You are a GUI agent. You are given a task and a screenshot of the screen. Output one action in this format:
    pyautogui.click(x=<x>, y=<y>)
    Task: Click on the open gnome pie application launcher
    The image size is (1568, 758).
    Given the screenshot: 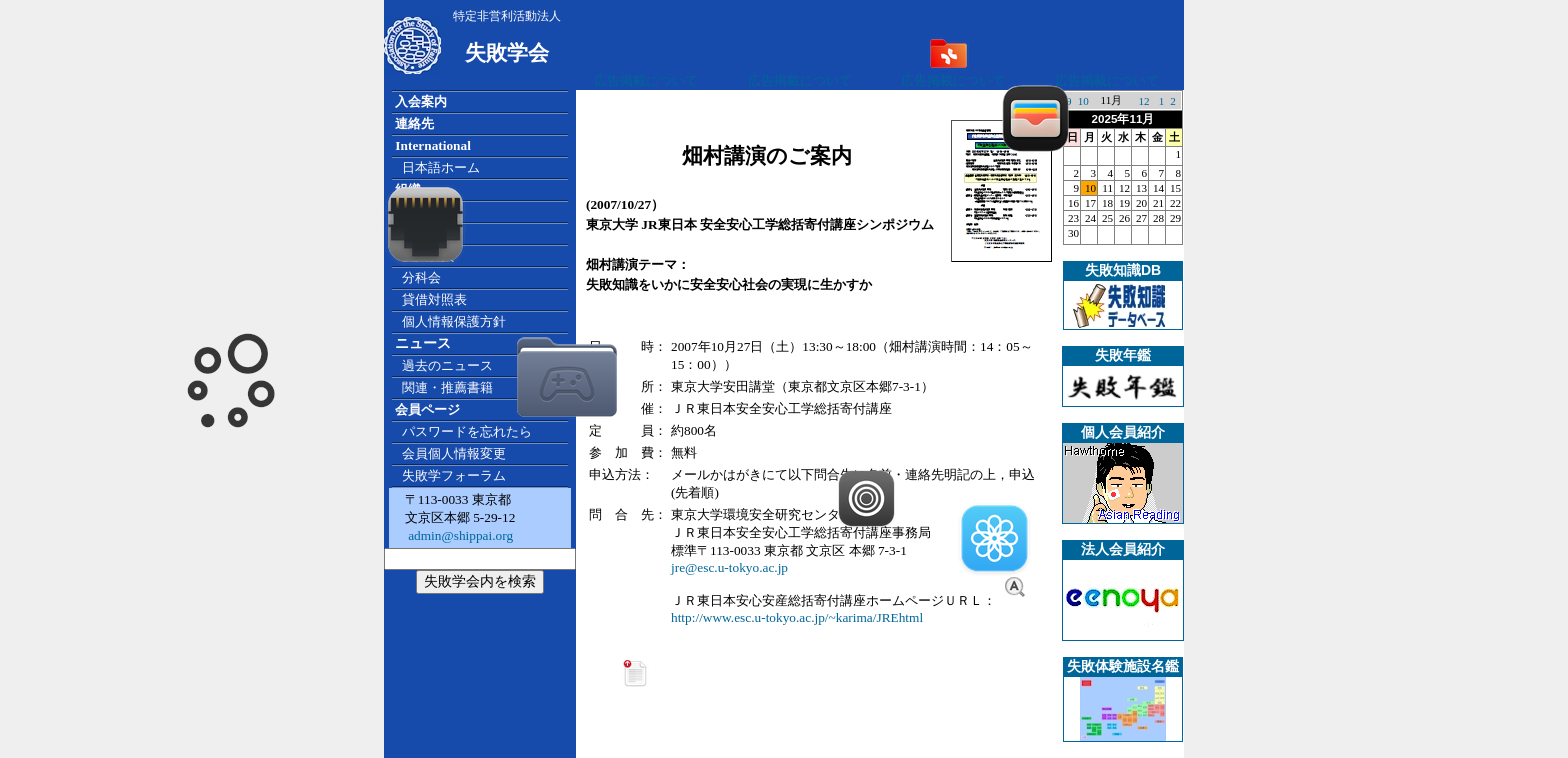 What is the action you would take?
    pyautogui.click(x=234, y=380)
    